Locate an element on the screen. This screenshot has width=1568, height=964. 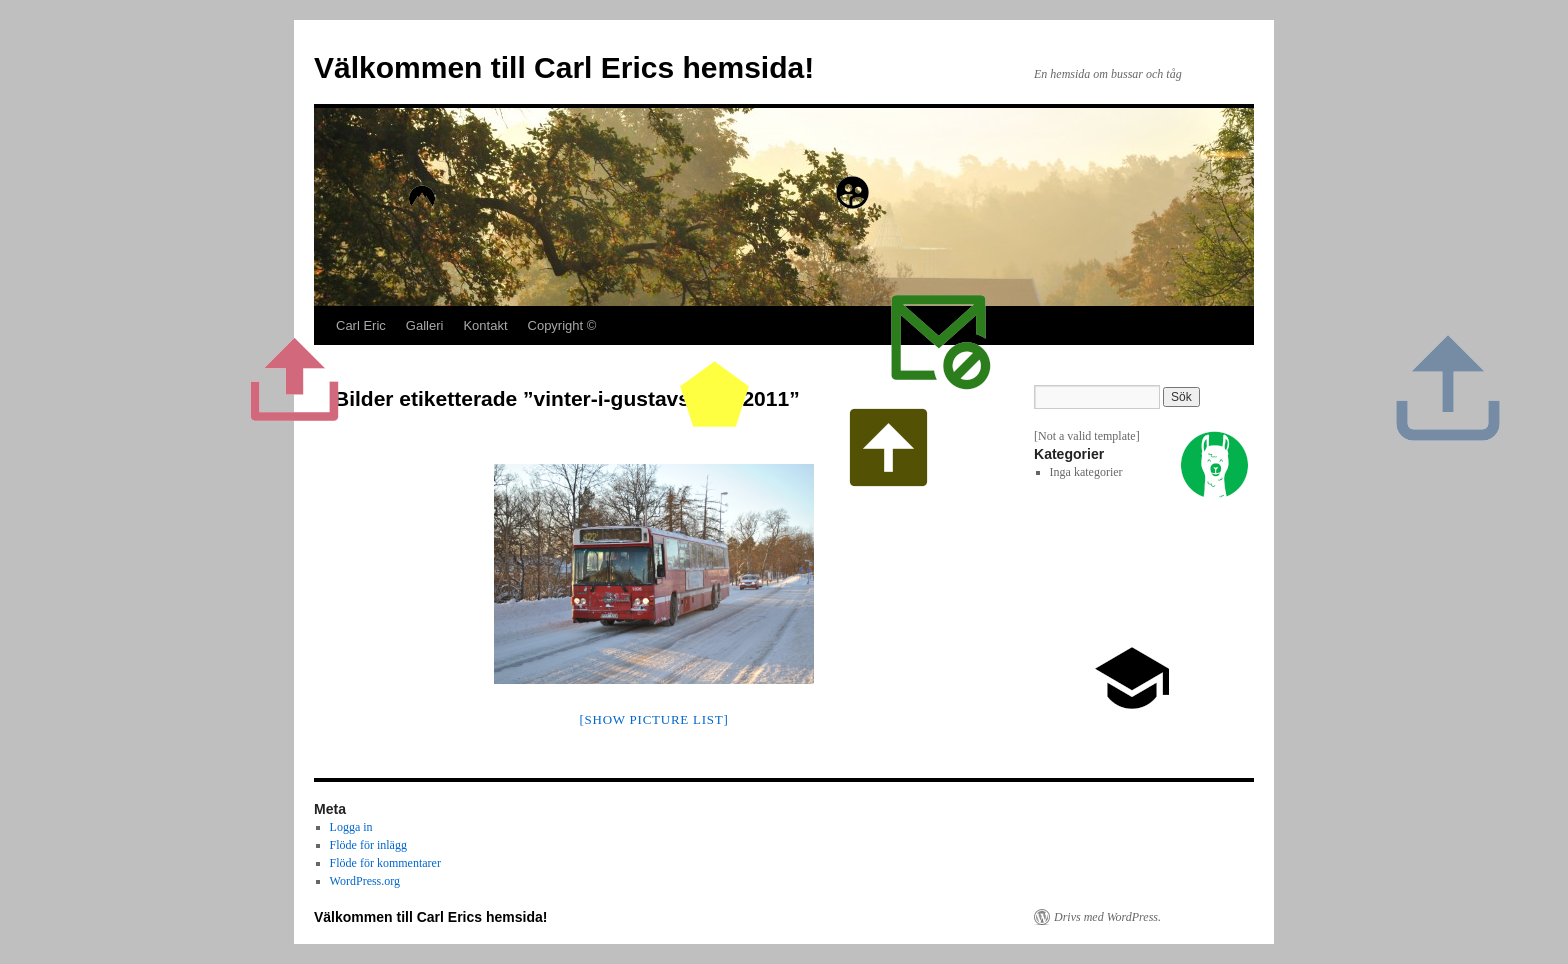
share content with others is located at coordinates (1448, 389).